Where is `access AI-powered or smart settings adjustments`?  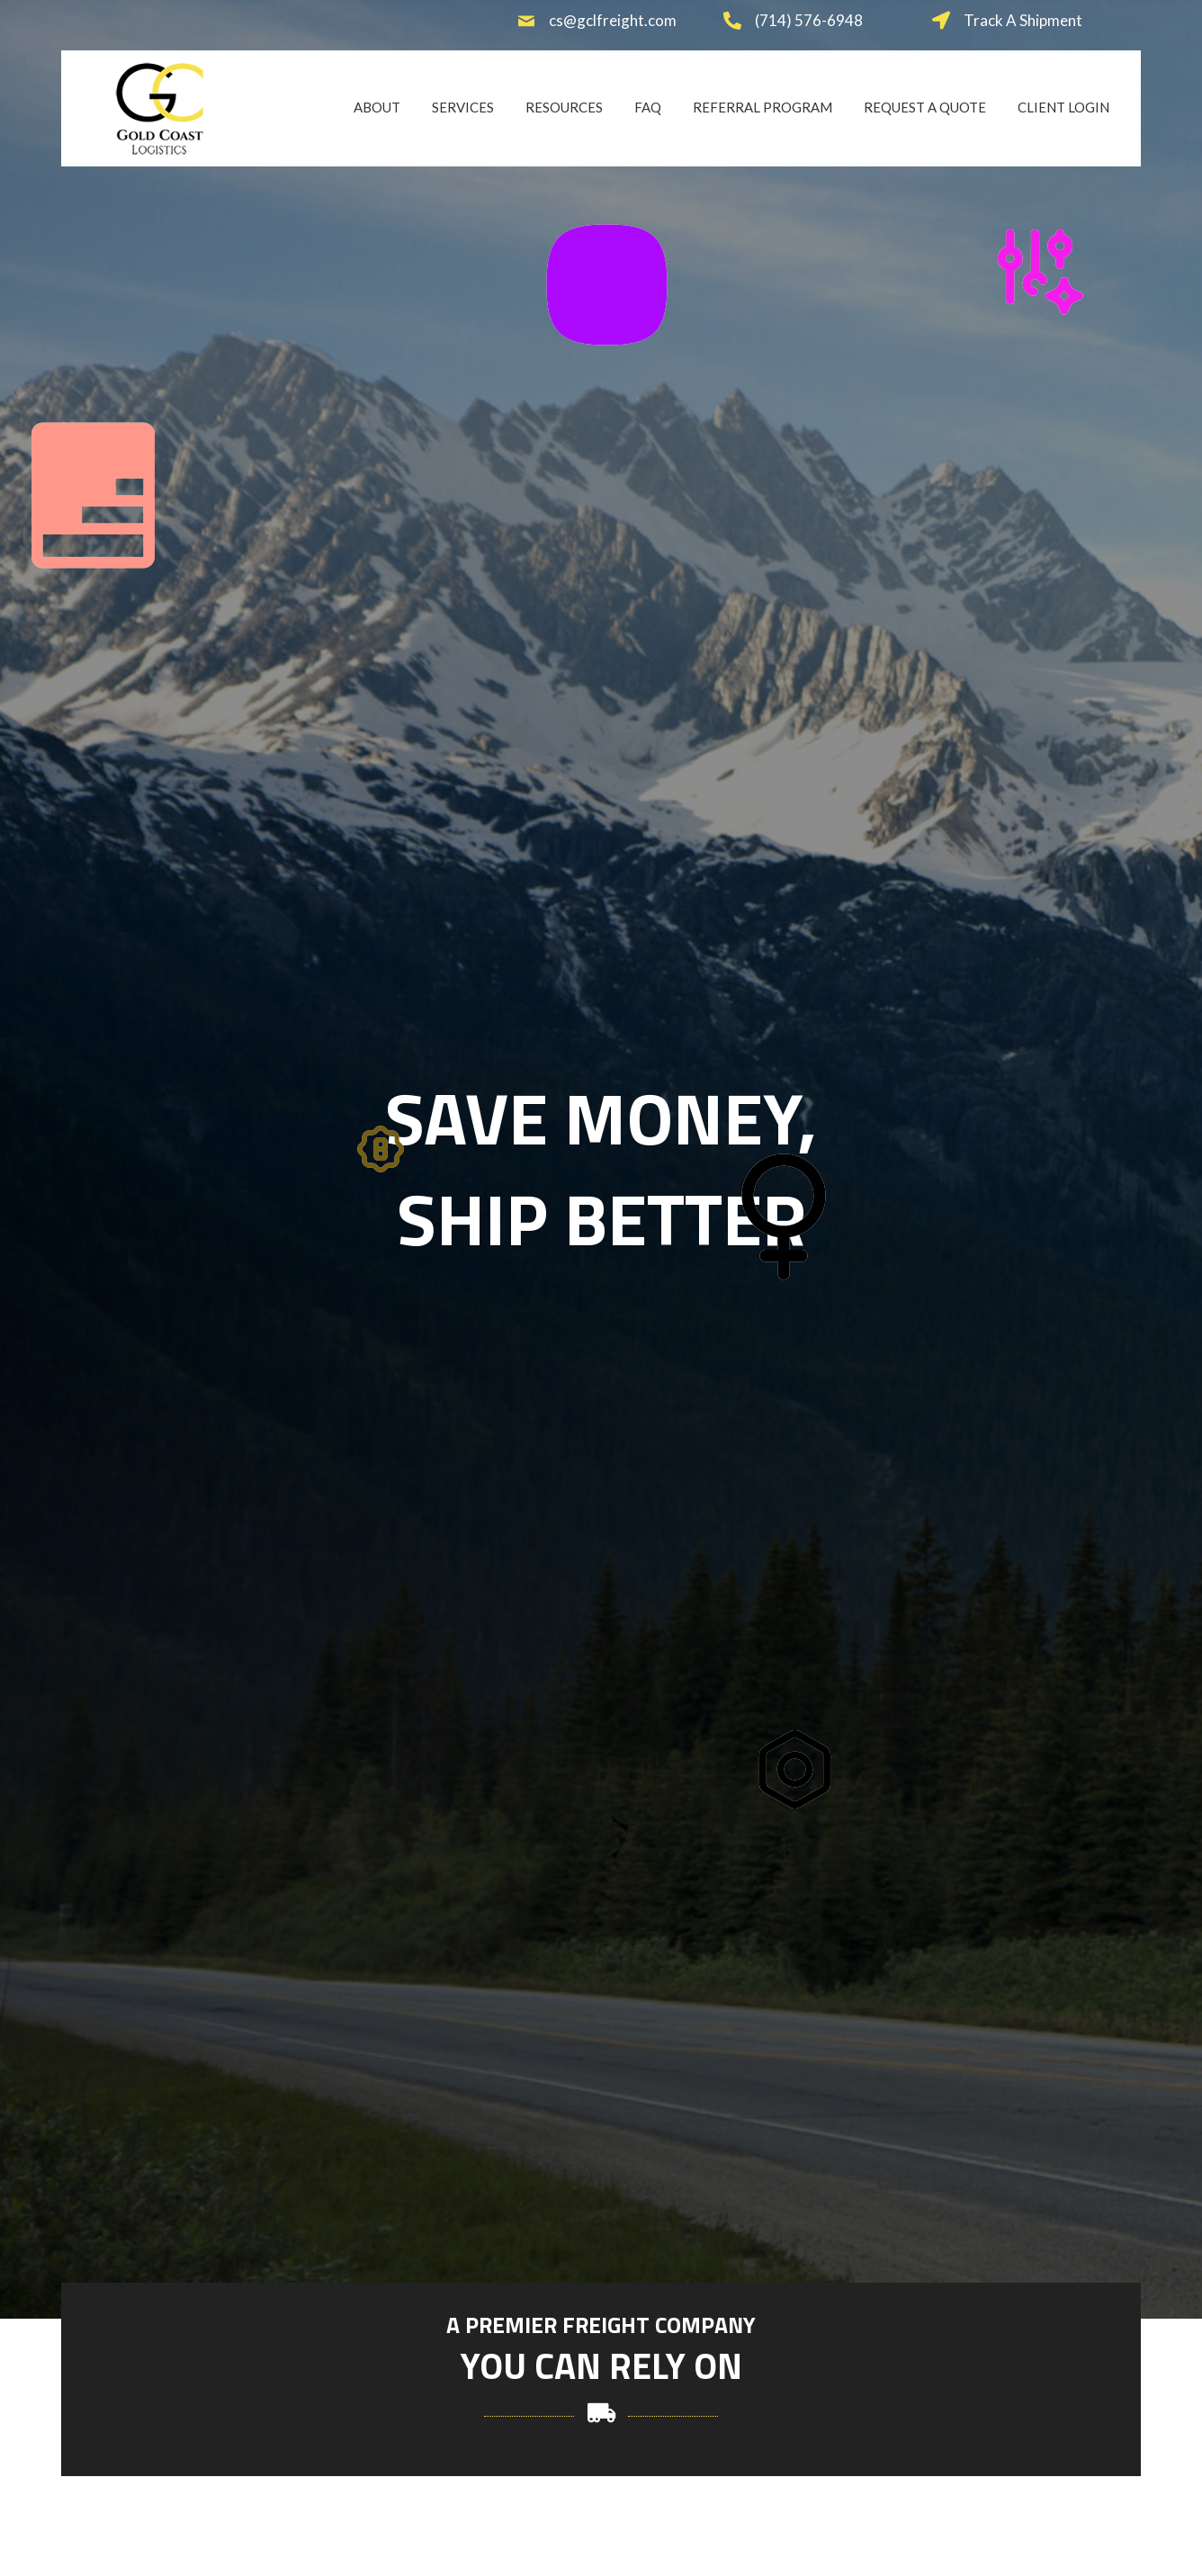
access AI-powered or smart settings adjustments is located at coordinates (1035, 266).